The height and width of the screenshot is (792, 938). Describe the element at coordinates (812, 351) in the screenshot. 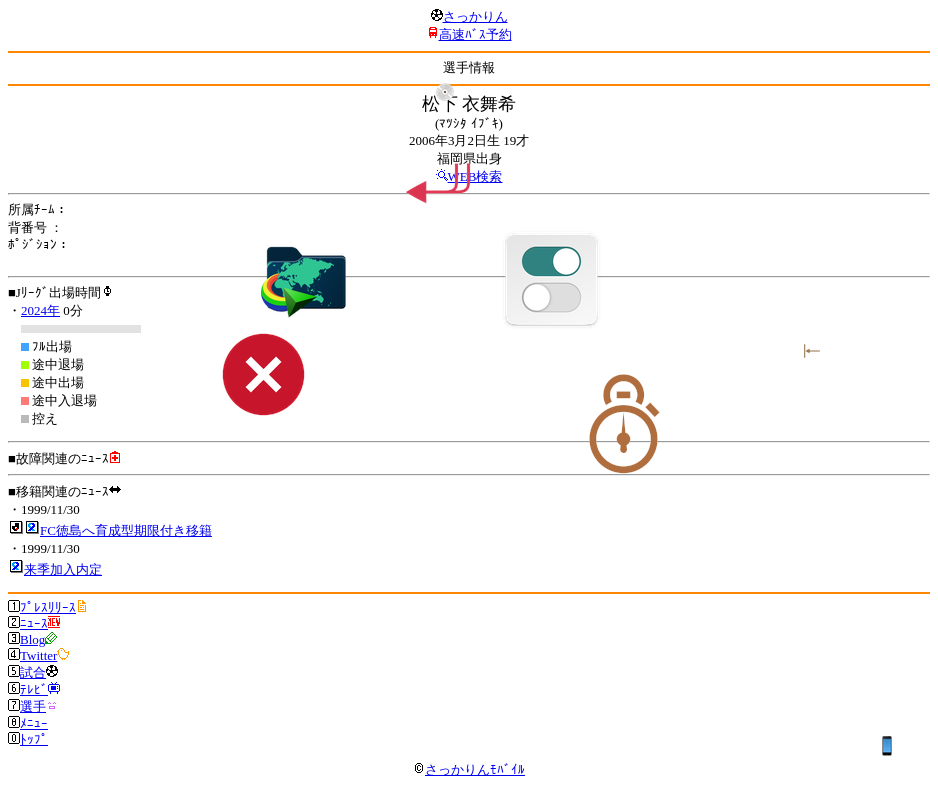

I see `go to the first item in a list or sequence` at that location.